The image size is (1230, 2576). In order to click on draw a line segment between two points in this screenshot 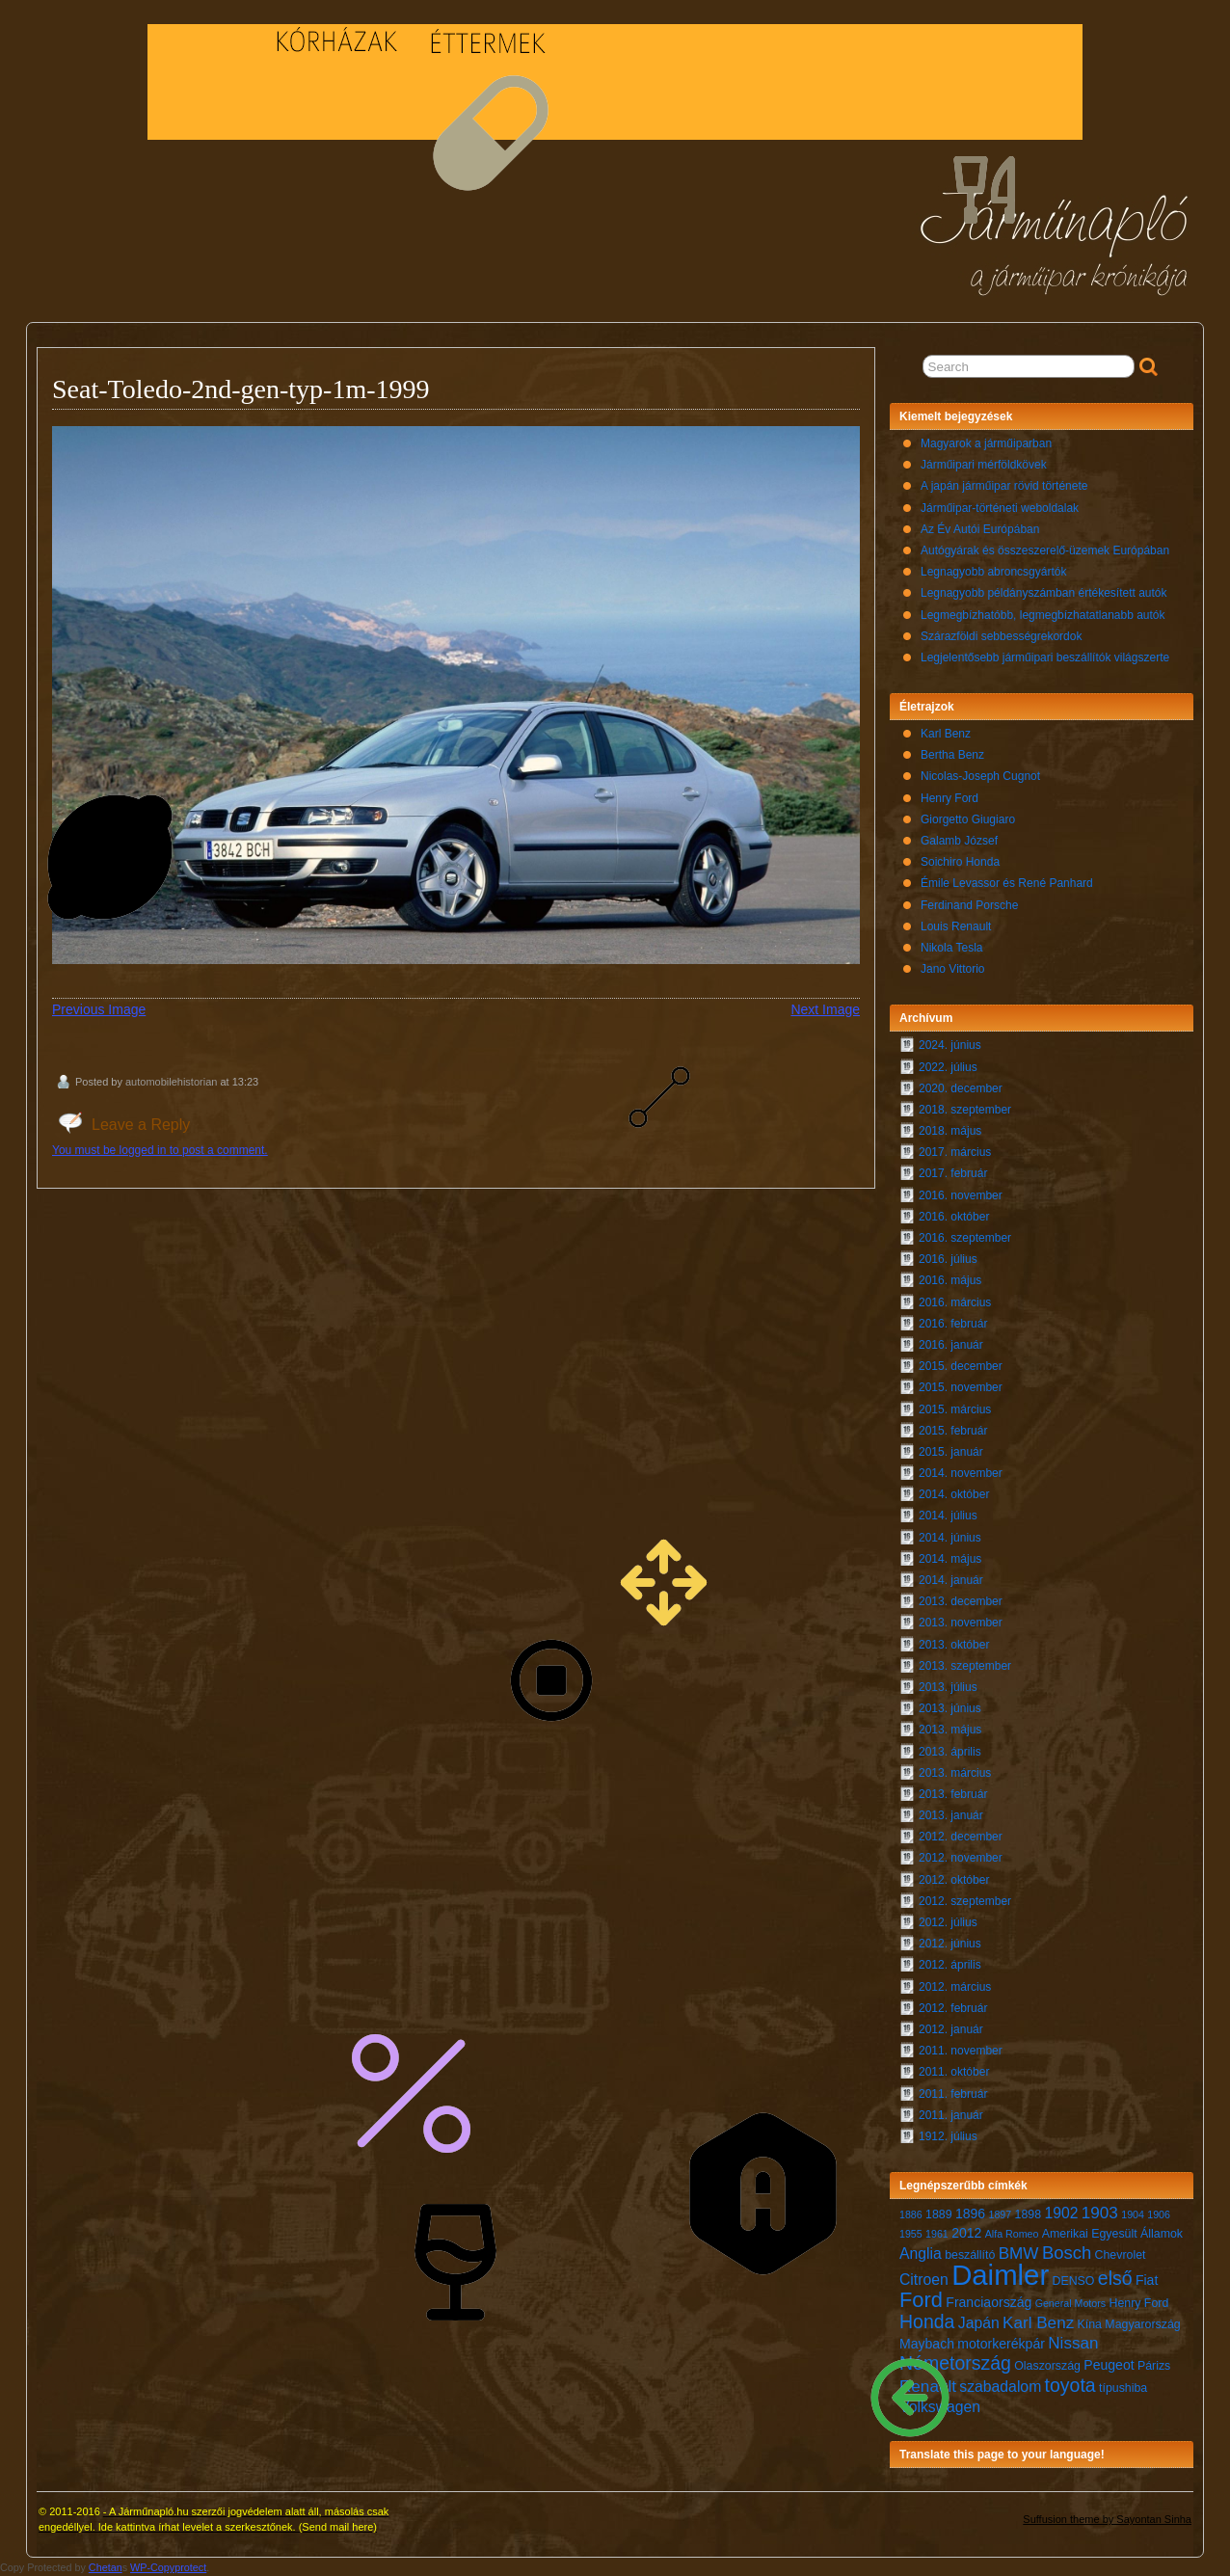, I will do `click(659, 1097)`.